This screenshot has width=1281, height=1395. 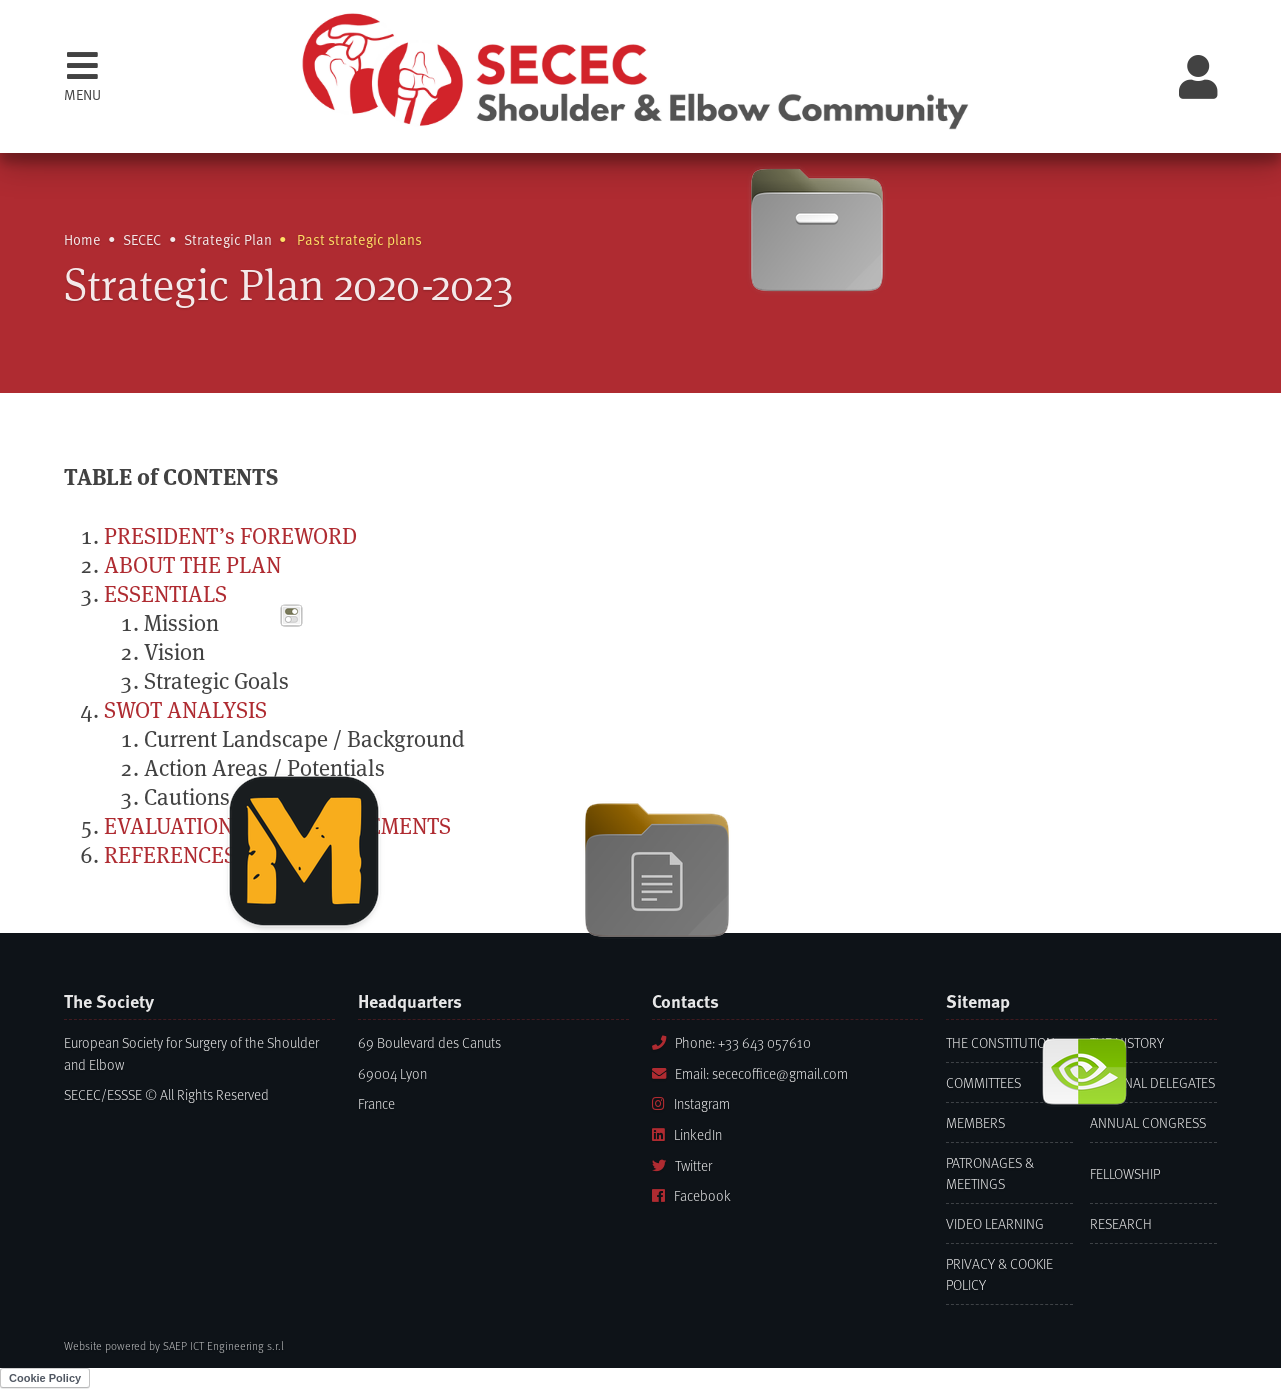 I want to click on launch Metro: Last Light game, so click(x=304, y=851).